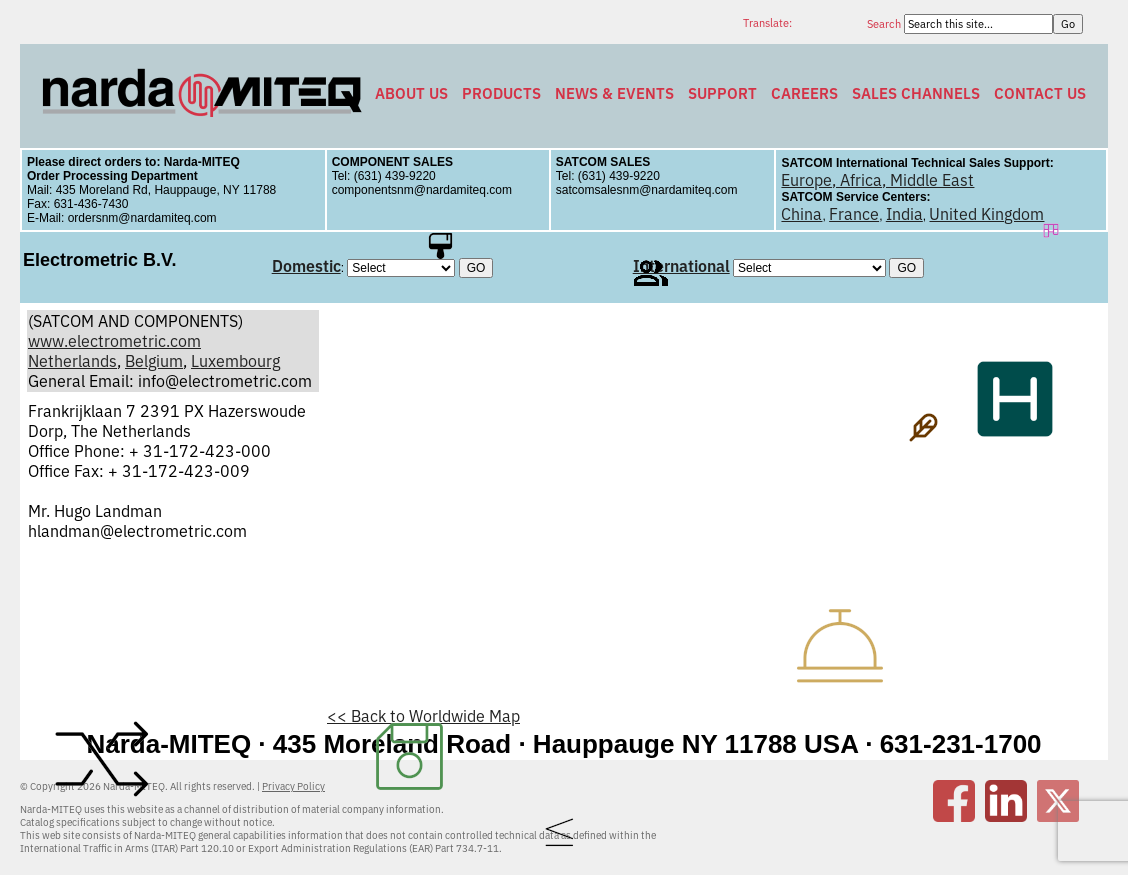 The height and width of the screenshot is (875, 1128). Describe the element at coordinates (923, 428) in the screenshot. I see `compose a new post or message` at that location.